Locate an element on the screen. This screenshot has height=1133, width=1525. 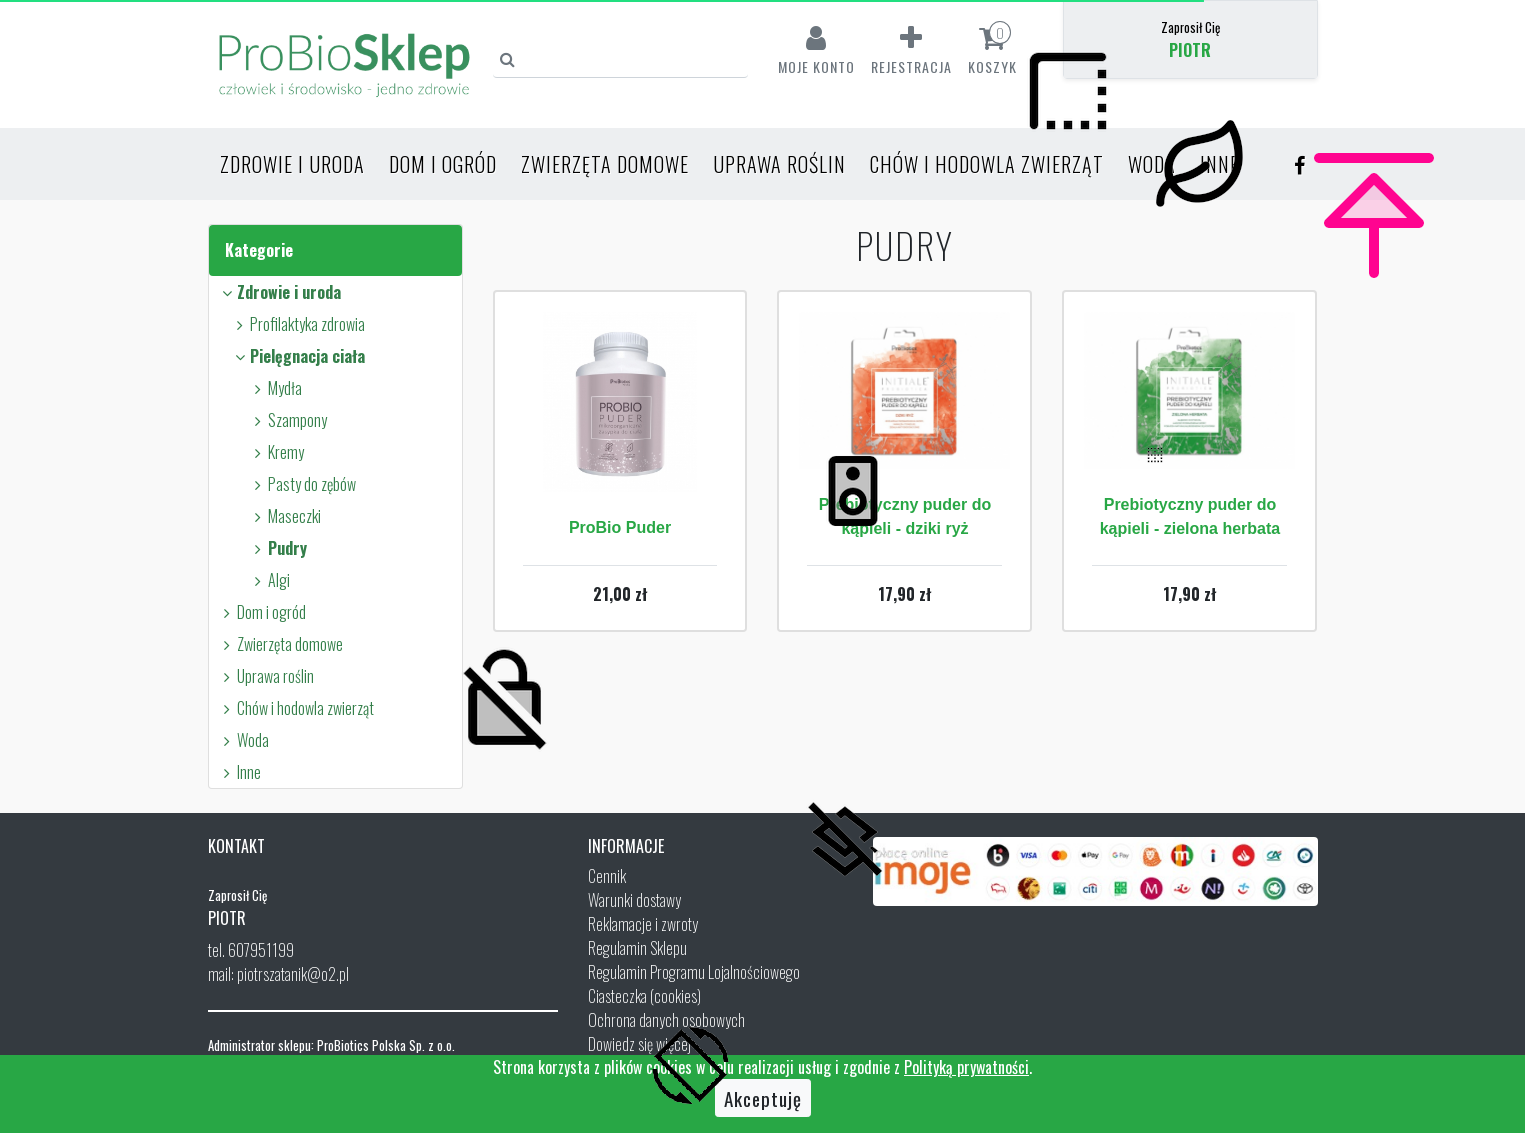
rotate screen orientation is located at coordinates (690, 1065).